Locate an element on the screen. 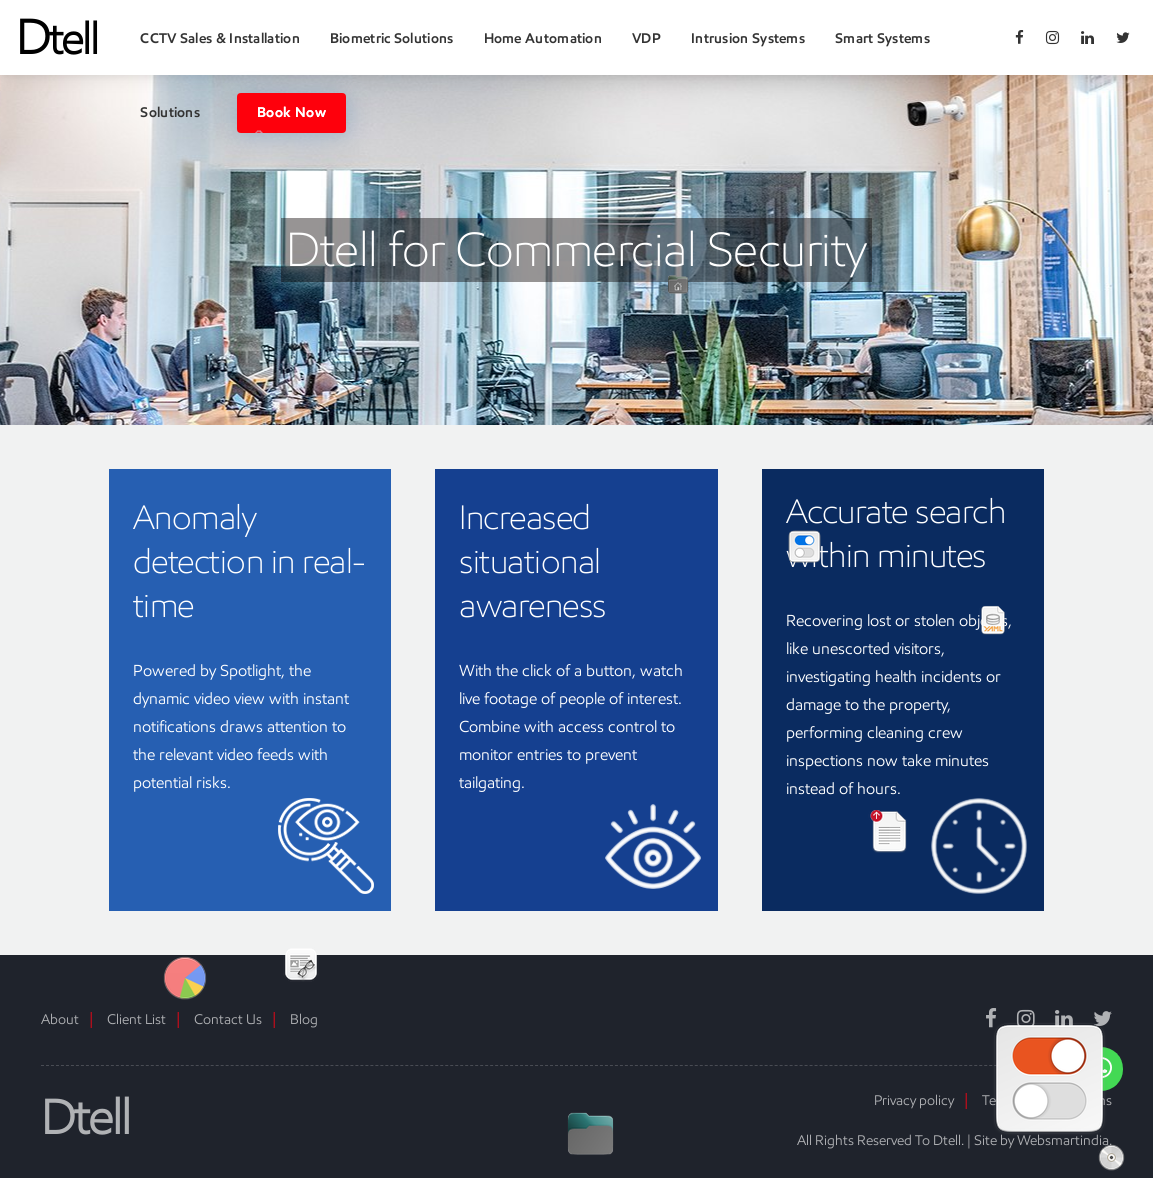  access your home folder is located at coordinates (678, 284).